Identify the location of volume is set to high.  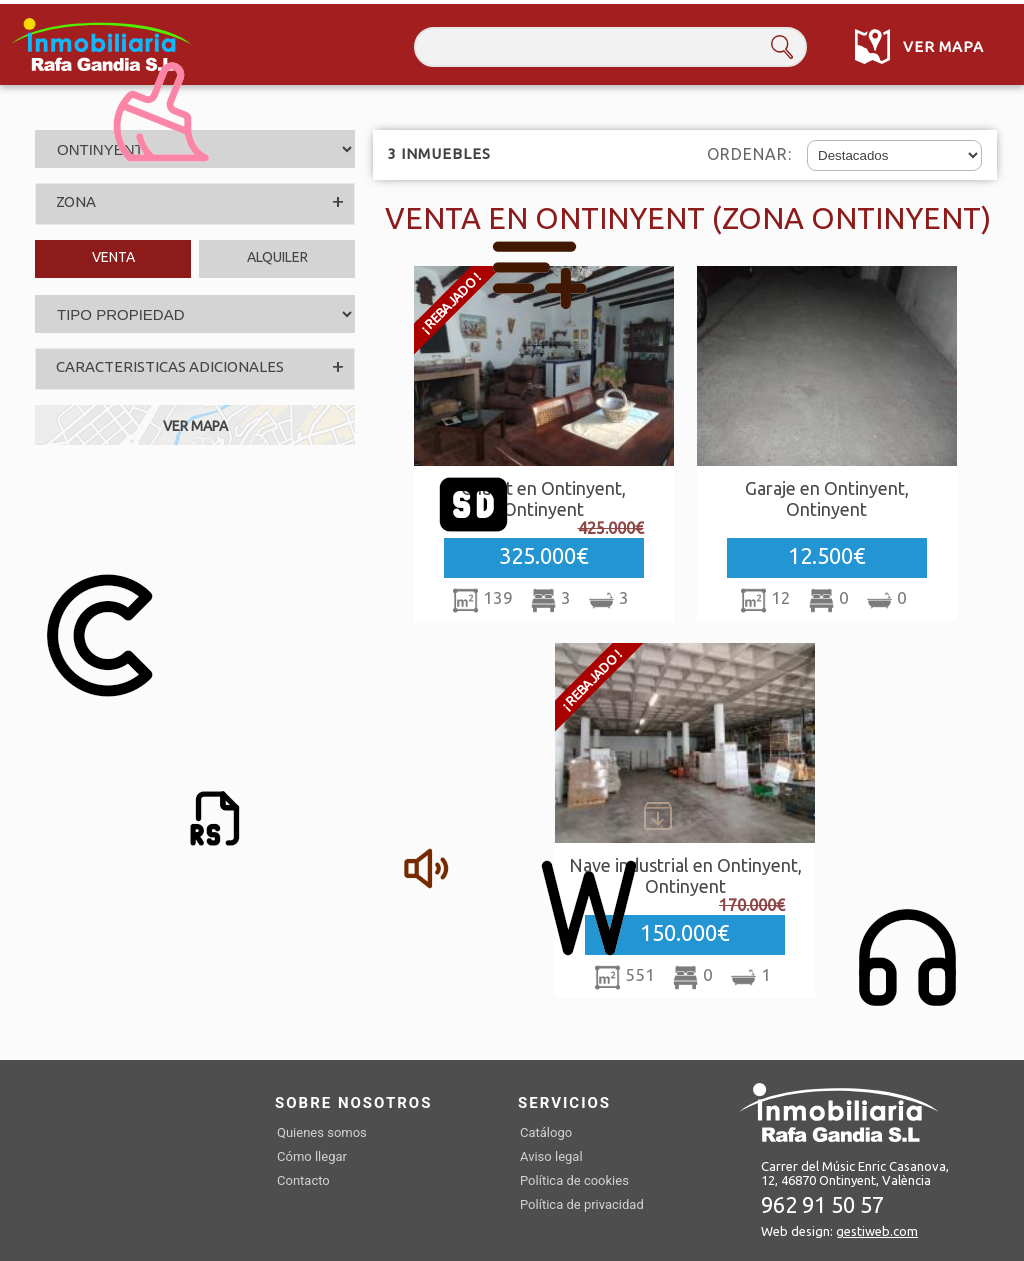
(425, 868).